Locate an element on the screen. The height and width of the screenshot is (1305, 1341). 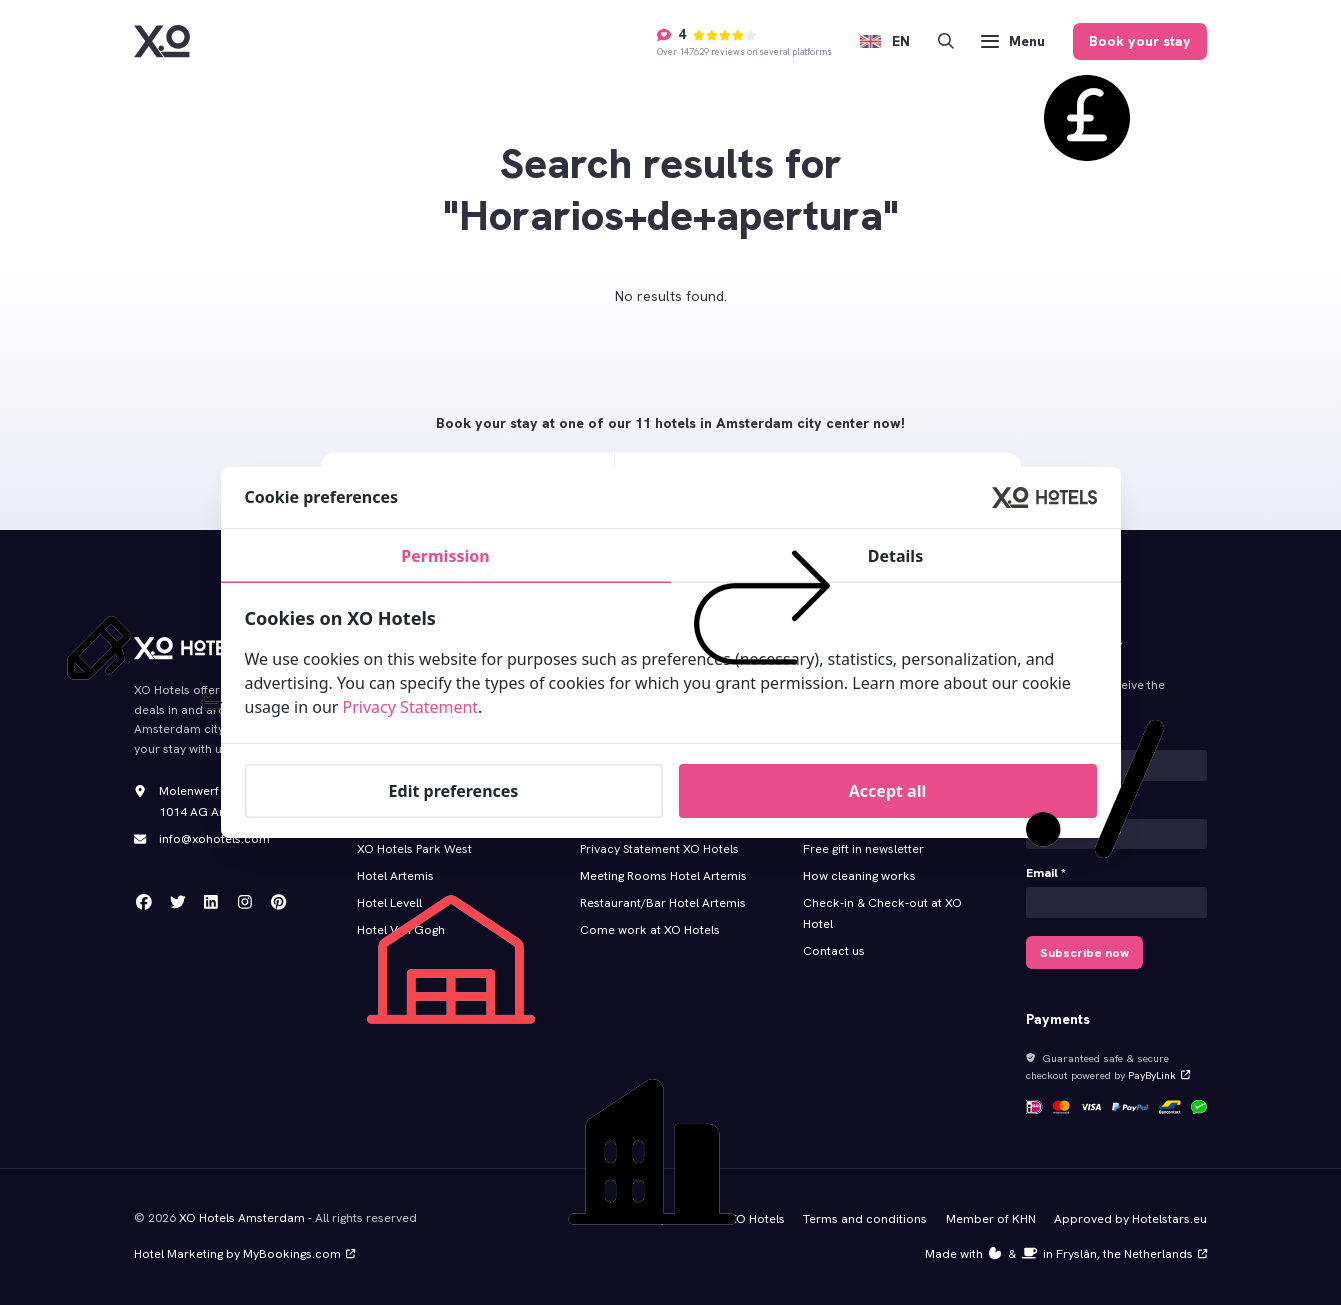
bathroom amenity indicator is located at coordinates (211, 702).